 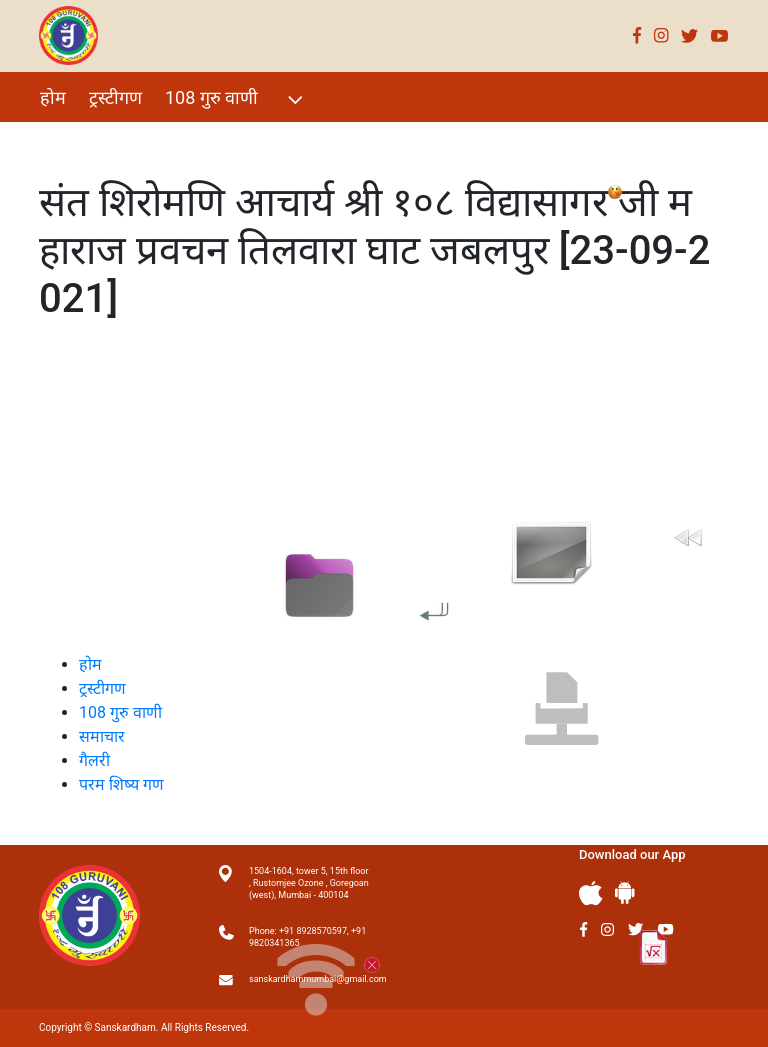 I want to click on indicates a missing or unavailable image, so click(x=551, y=554).